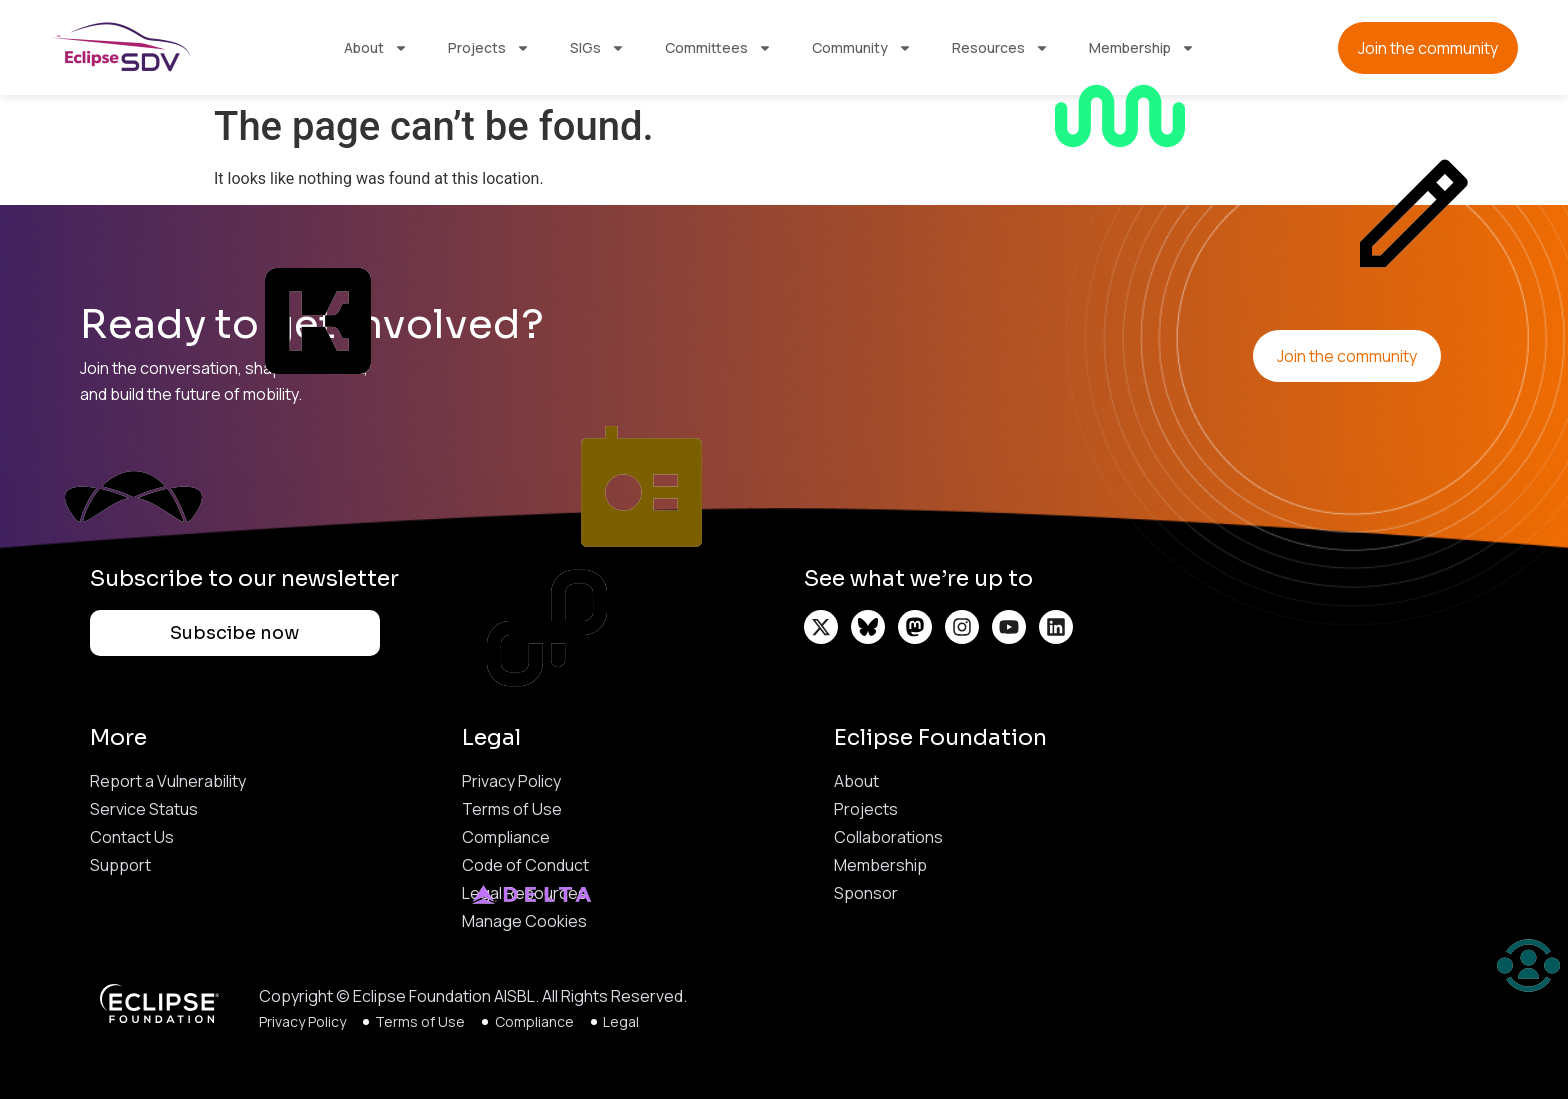 Image resolution: width=1568 pixels, height=1099 pixels. I want to click on visit kongregate gaming platform, so click(318, 321).